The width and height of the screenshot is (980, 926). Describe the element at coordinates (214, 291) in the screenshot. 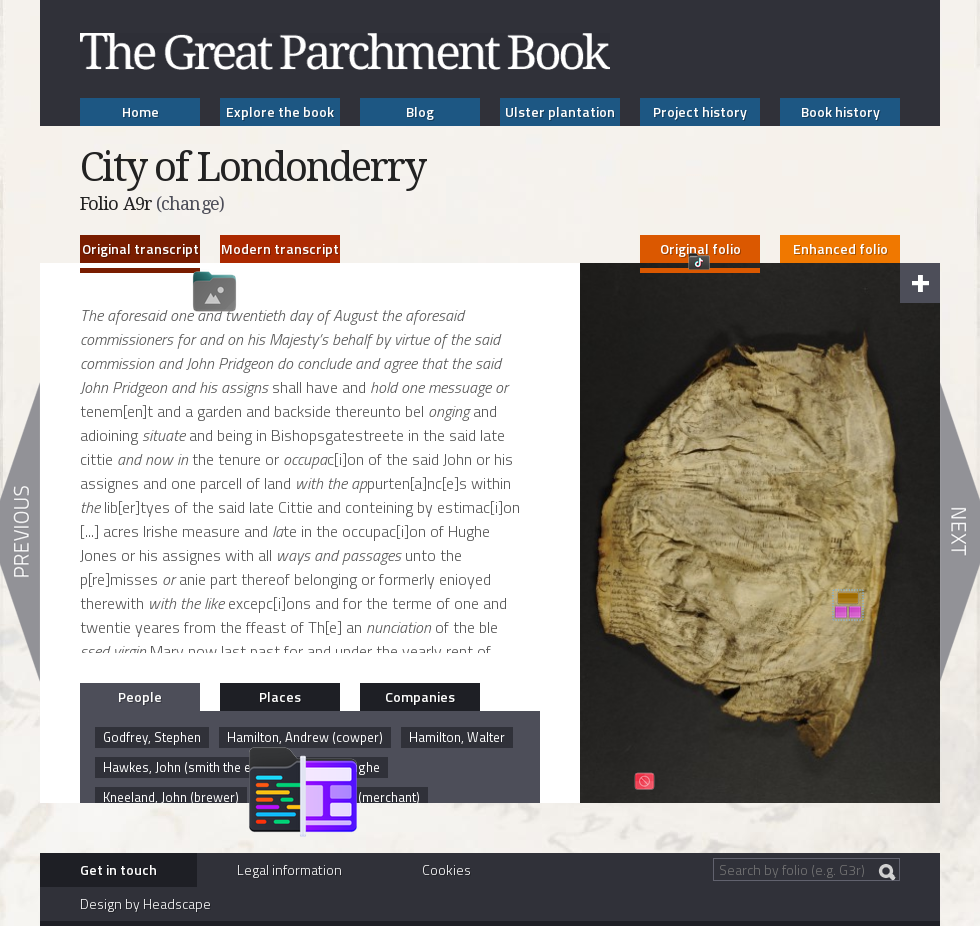

I see `open your pictures folder` at that location.